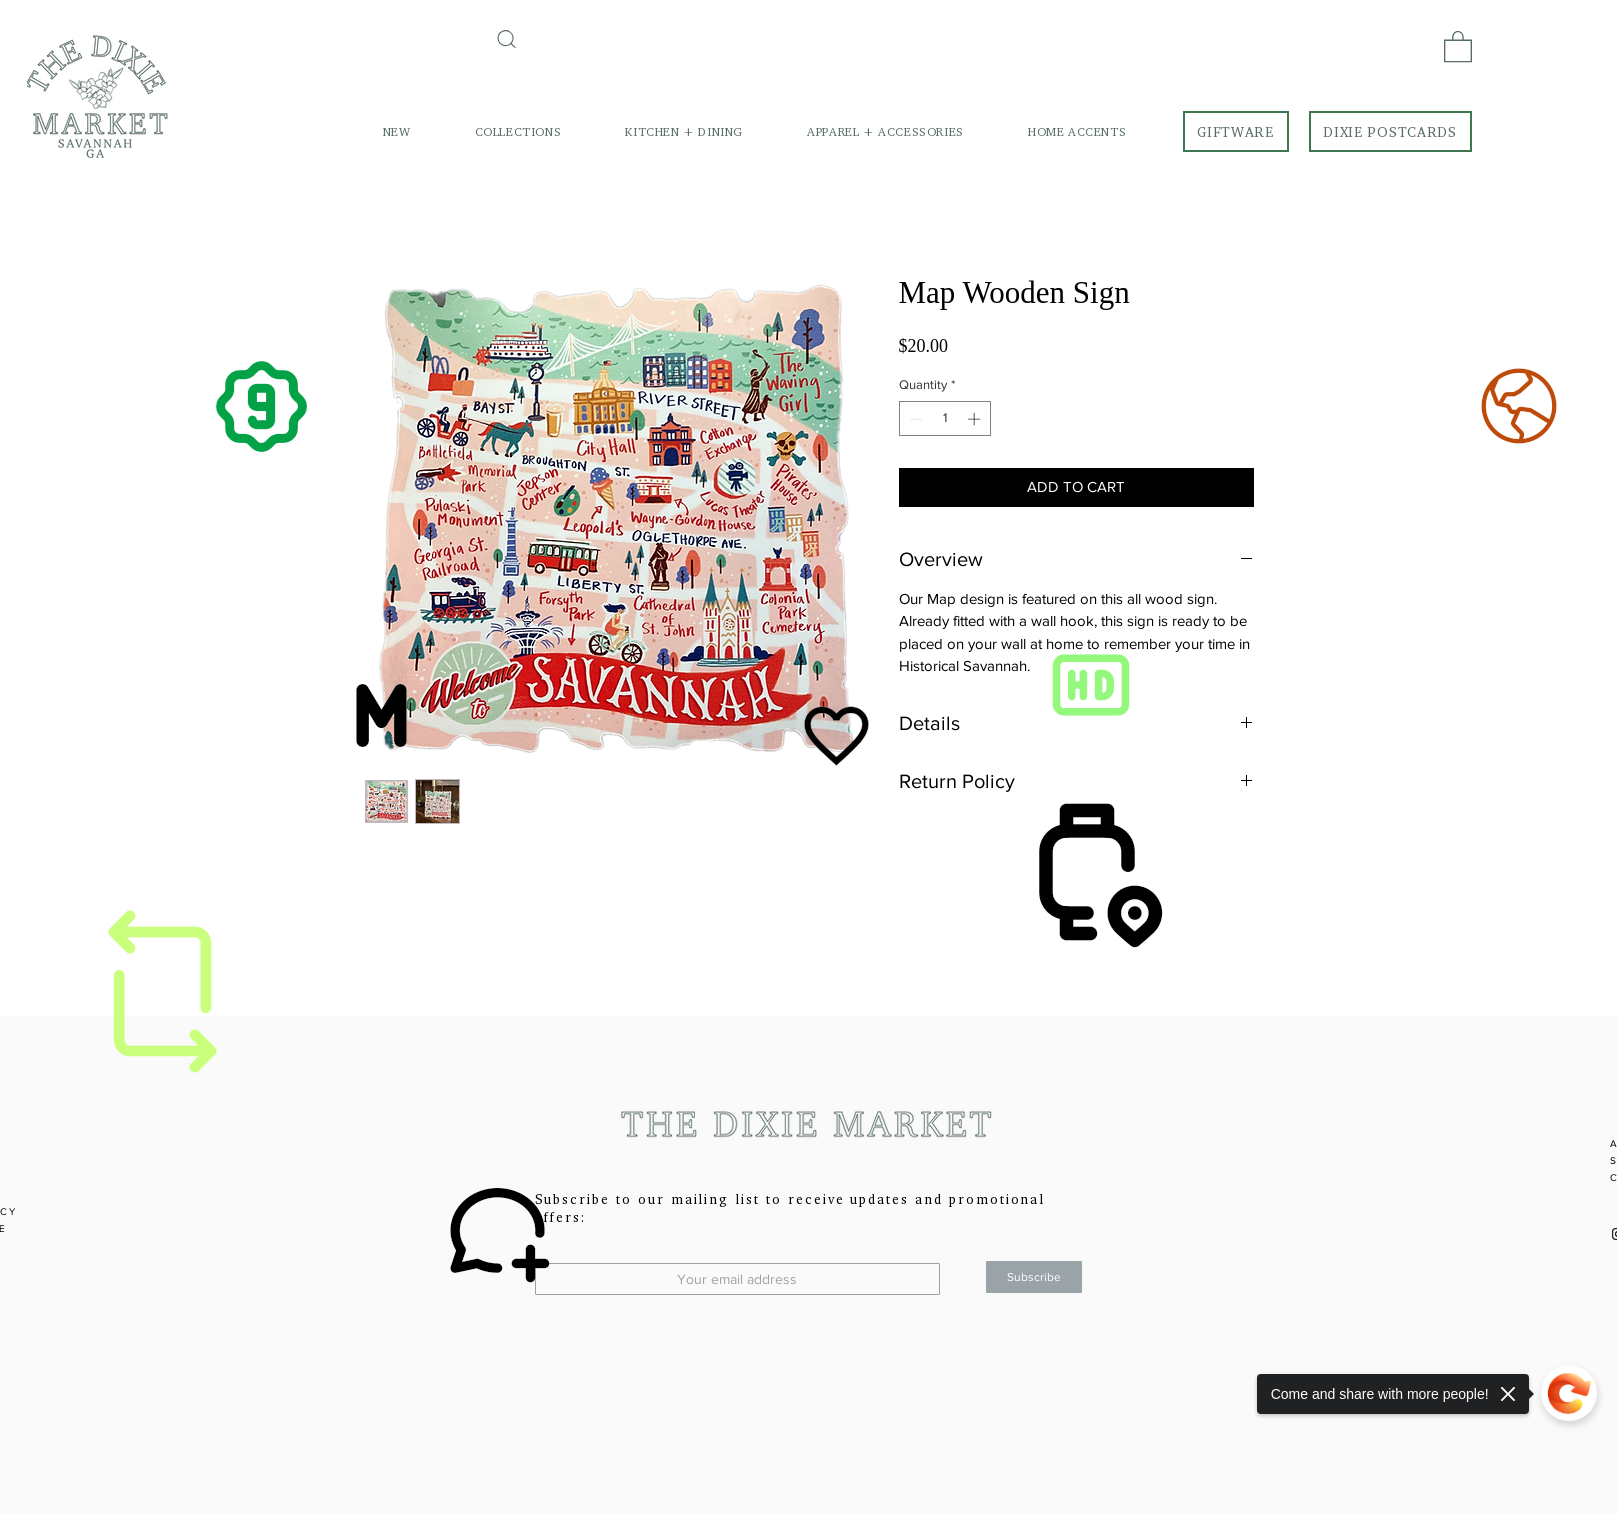 The height and width of the screenshot is (1513, 1617). Describe the element at coordinates (1091, 685) in the screenshot. I see `indicates high definition video quality` at that location.